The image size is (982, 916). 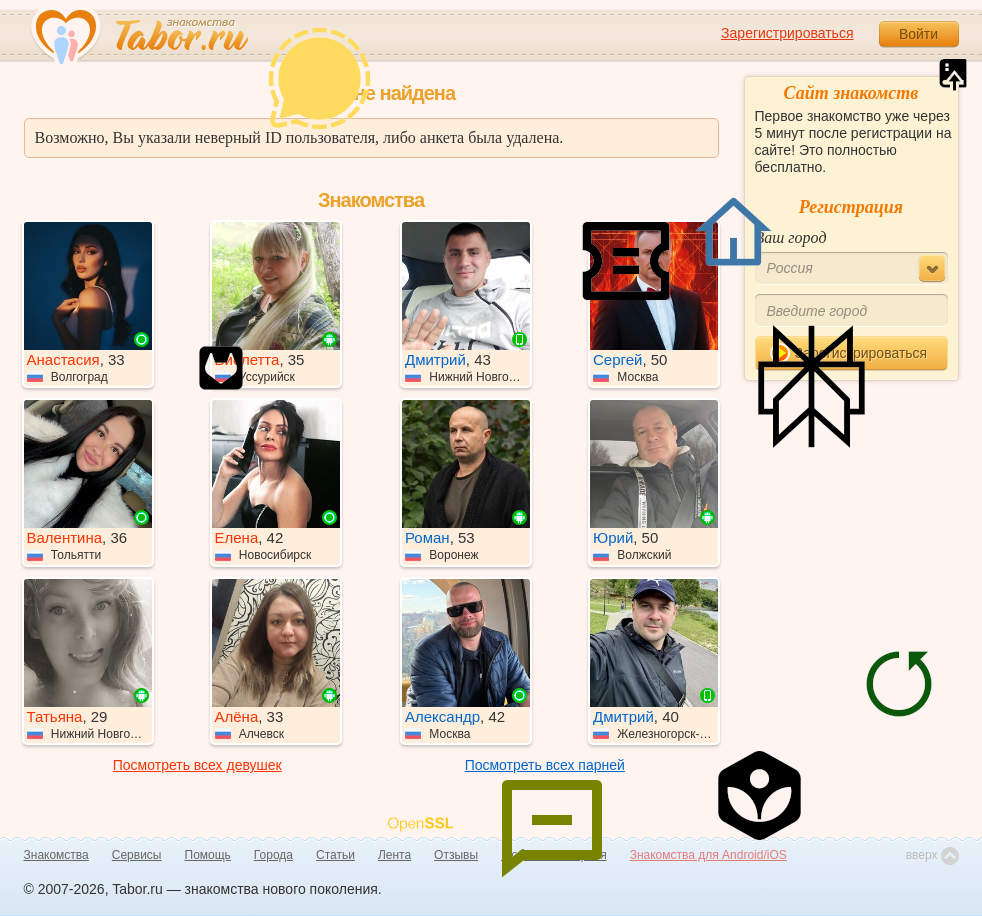 What do you see at coordinates (626, 261) in the screenshot?
I see `view available coupons or discounts` at bounding box center [626, 261].